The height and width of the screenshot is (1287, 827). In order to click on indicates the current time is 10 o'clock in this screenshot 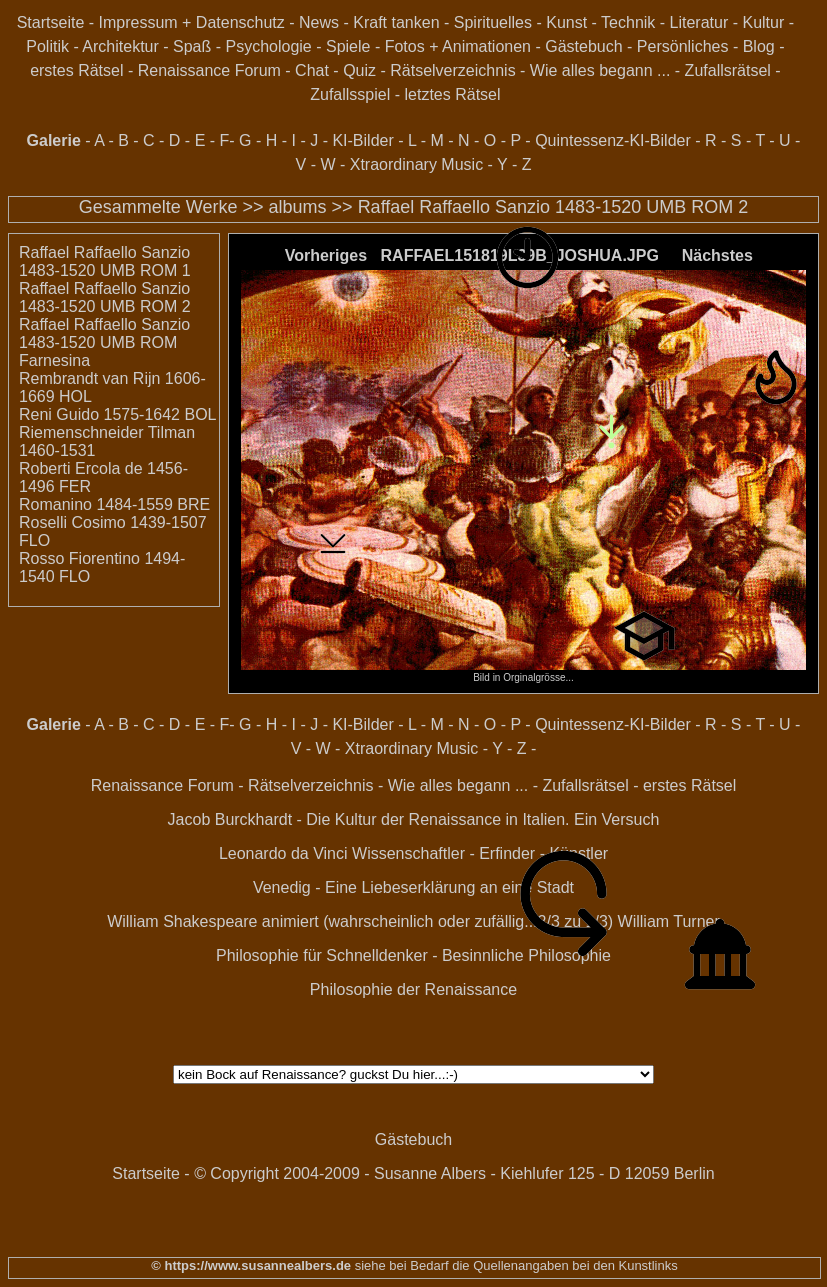, I will do `click(527, 257)`.